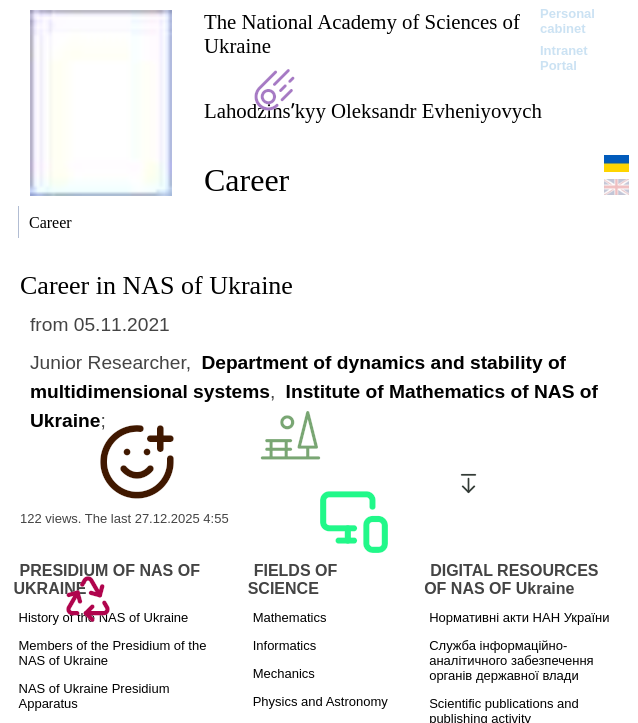  Describe the element at coordinates (468, 483) in the screenshot. I see `download a file` at that location.